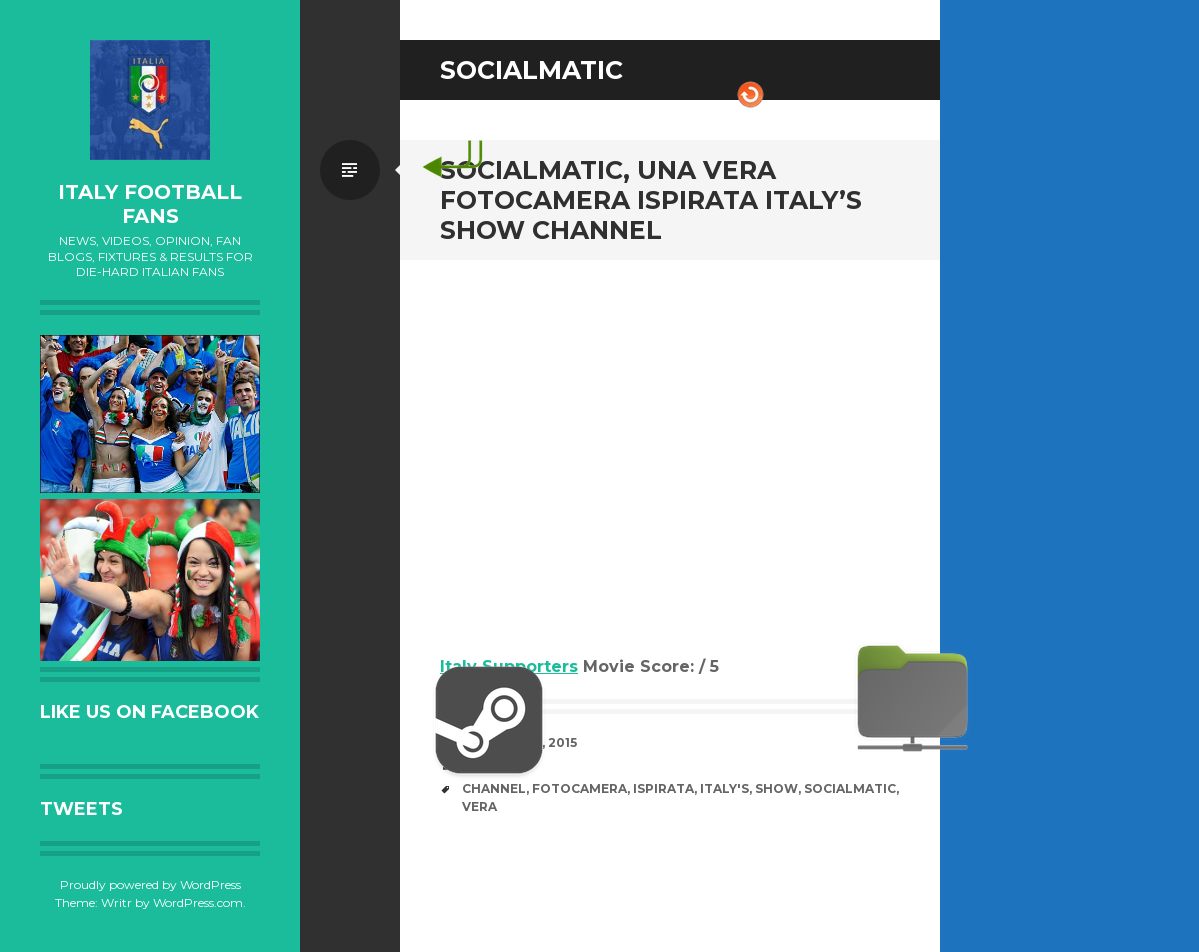 The width and height of the screenshot is (1199, 952). Describe the element at coordinates (489, 720) in the screenshot. I see `open steamos application` at that location.